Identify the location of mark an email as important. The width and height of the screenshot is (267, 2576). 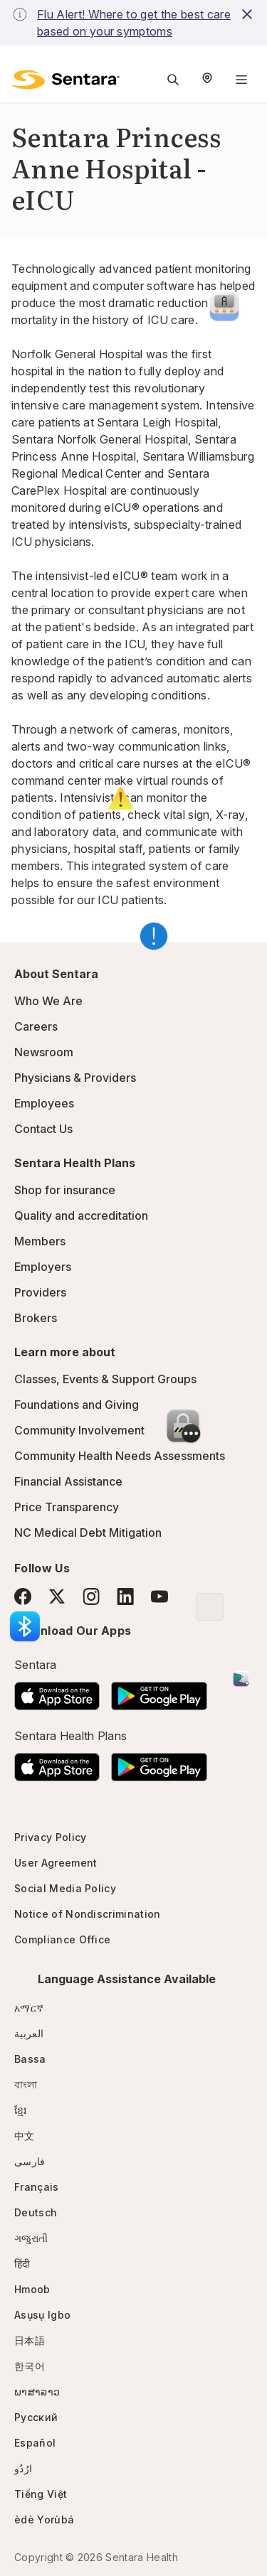
(154, 936).